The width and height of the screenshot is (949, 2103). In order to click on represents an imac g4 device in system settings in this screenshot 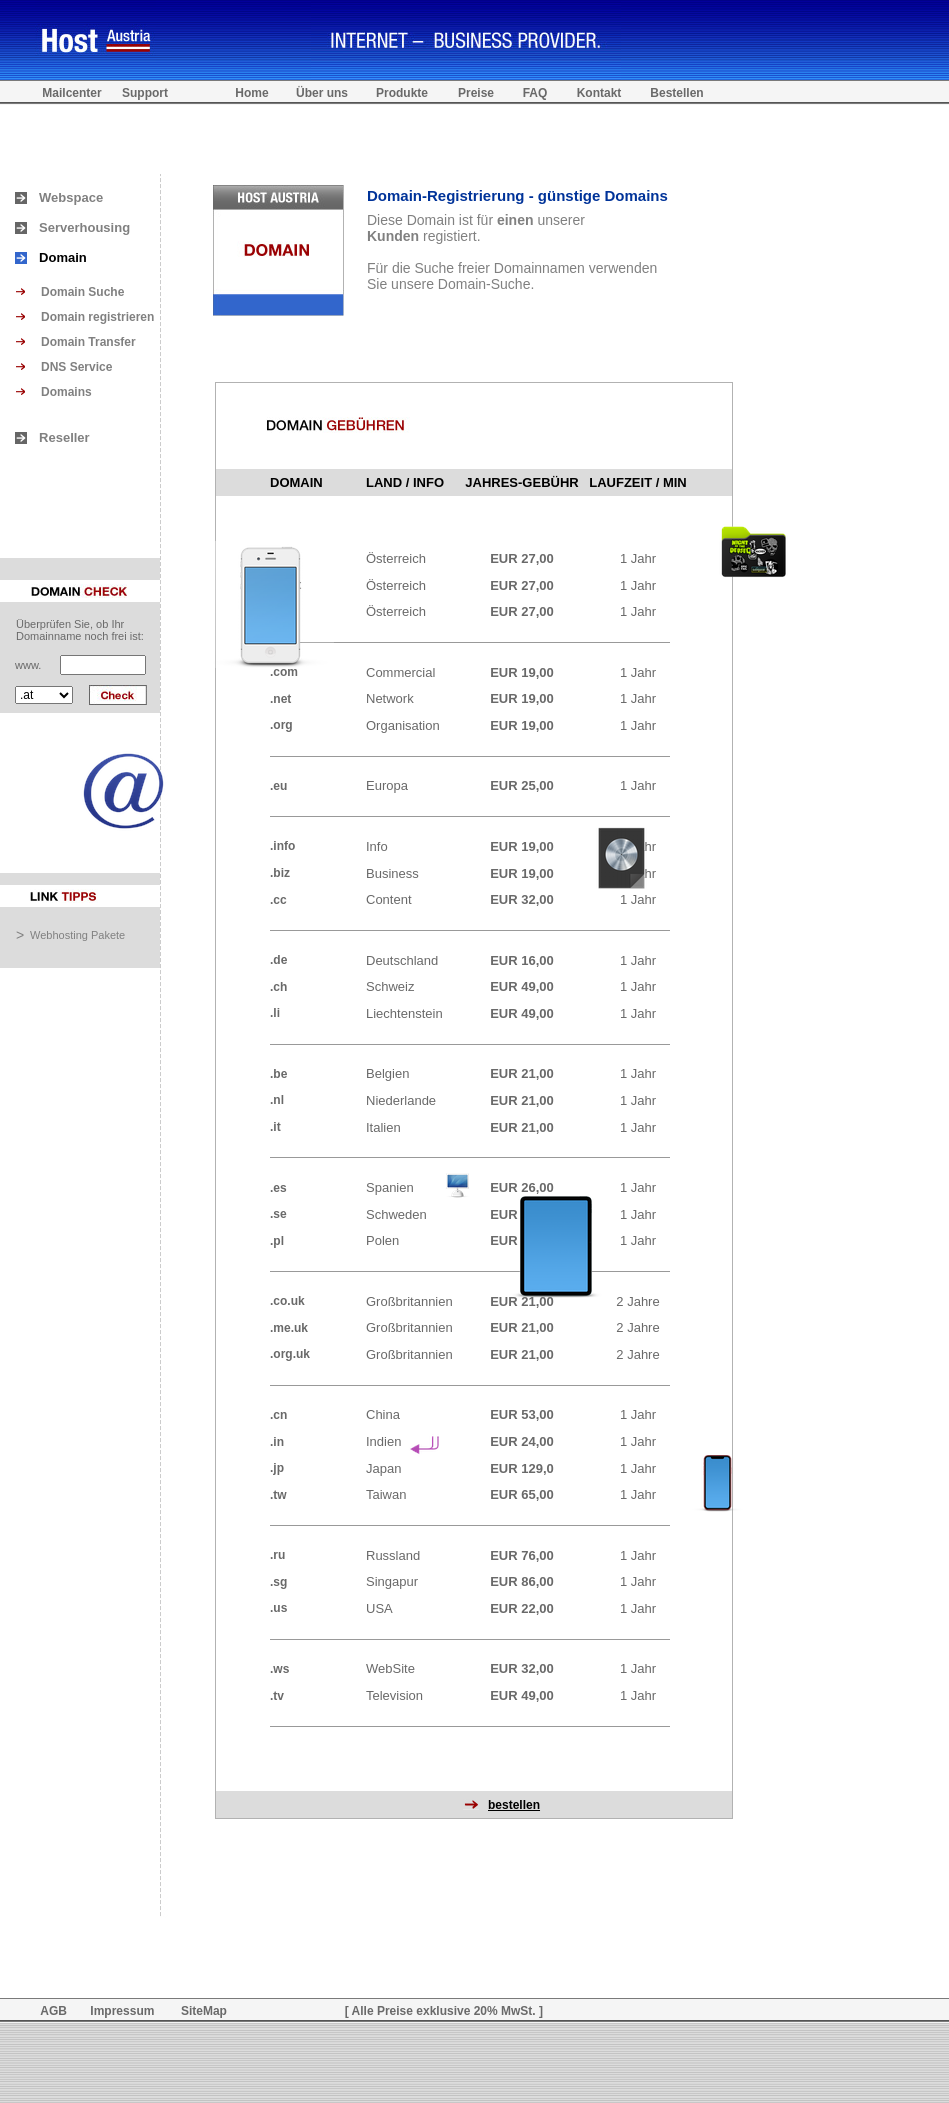, I will do `click(457, 1184)`.